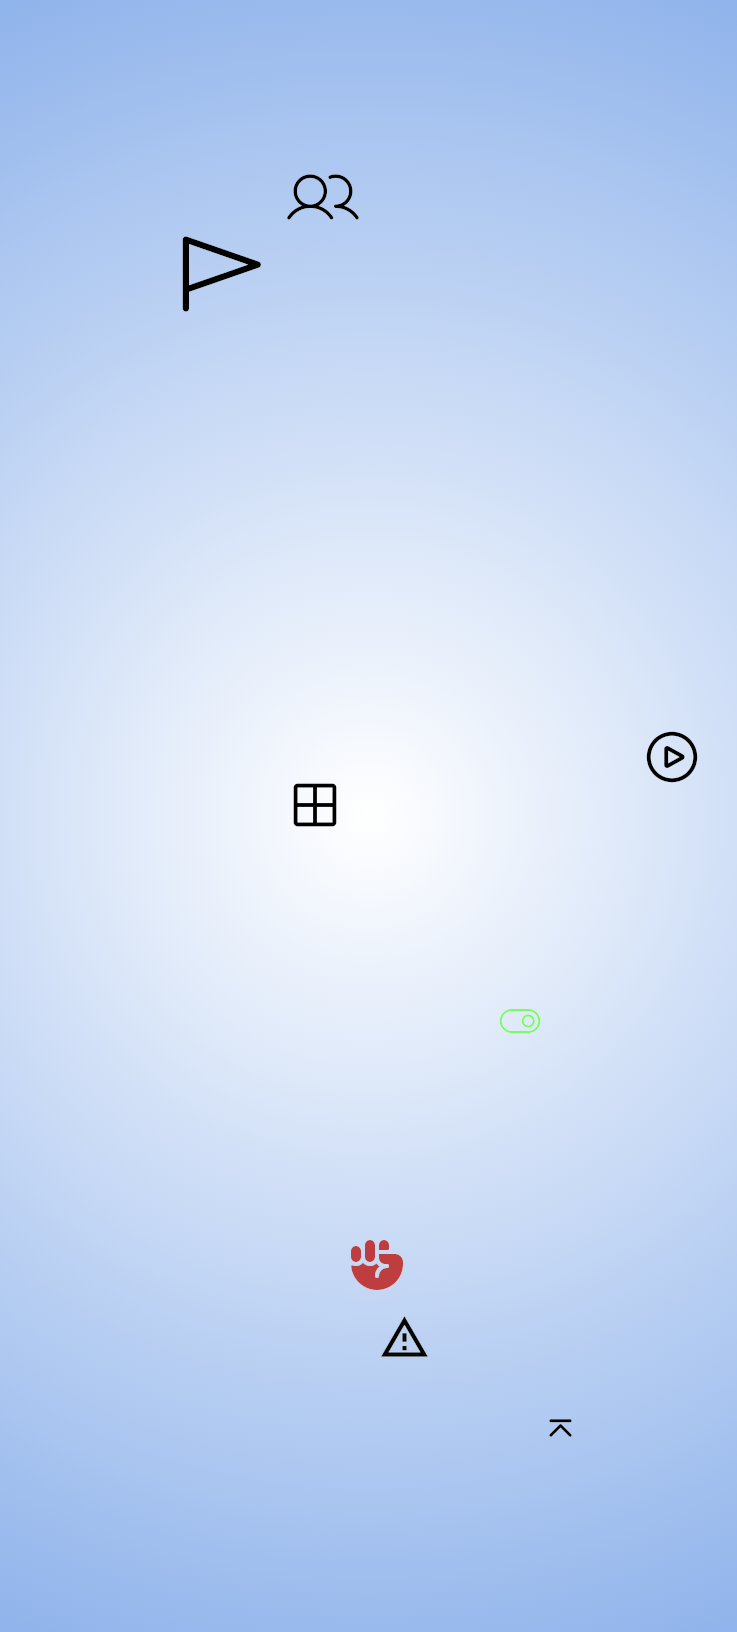 The height and width of the screenshot is (1632, 737). Describe the element at coordinates (520, 1021) in the screenshot. I see `toggle a setting on` at that location.